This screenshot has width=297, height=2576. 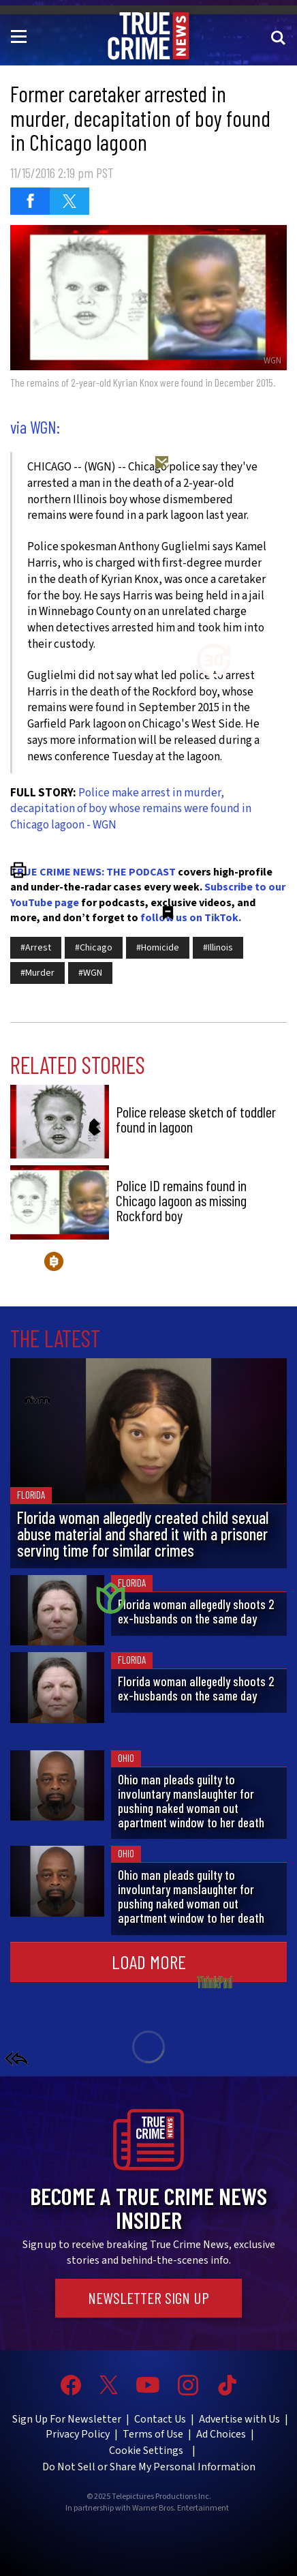 I want to click on bitcoin or cryptocurrency indicator, so click(x=54, y=1261).